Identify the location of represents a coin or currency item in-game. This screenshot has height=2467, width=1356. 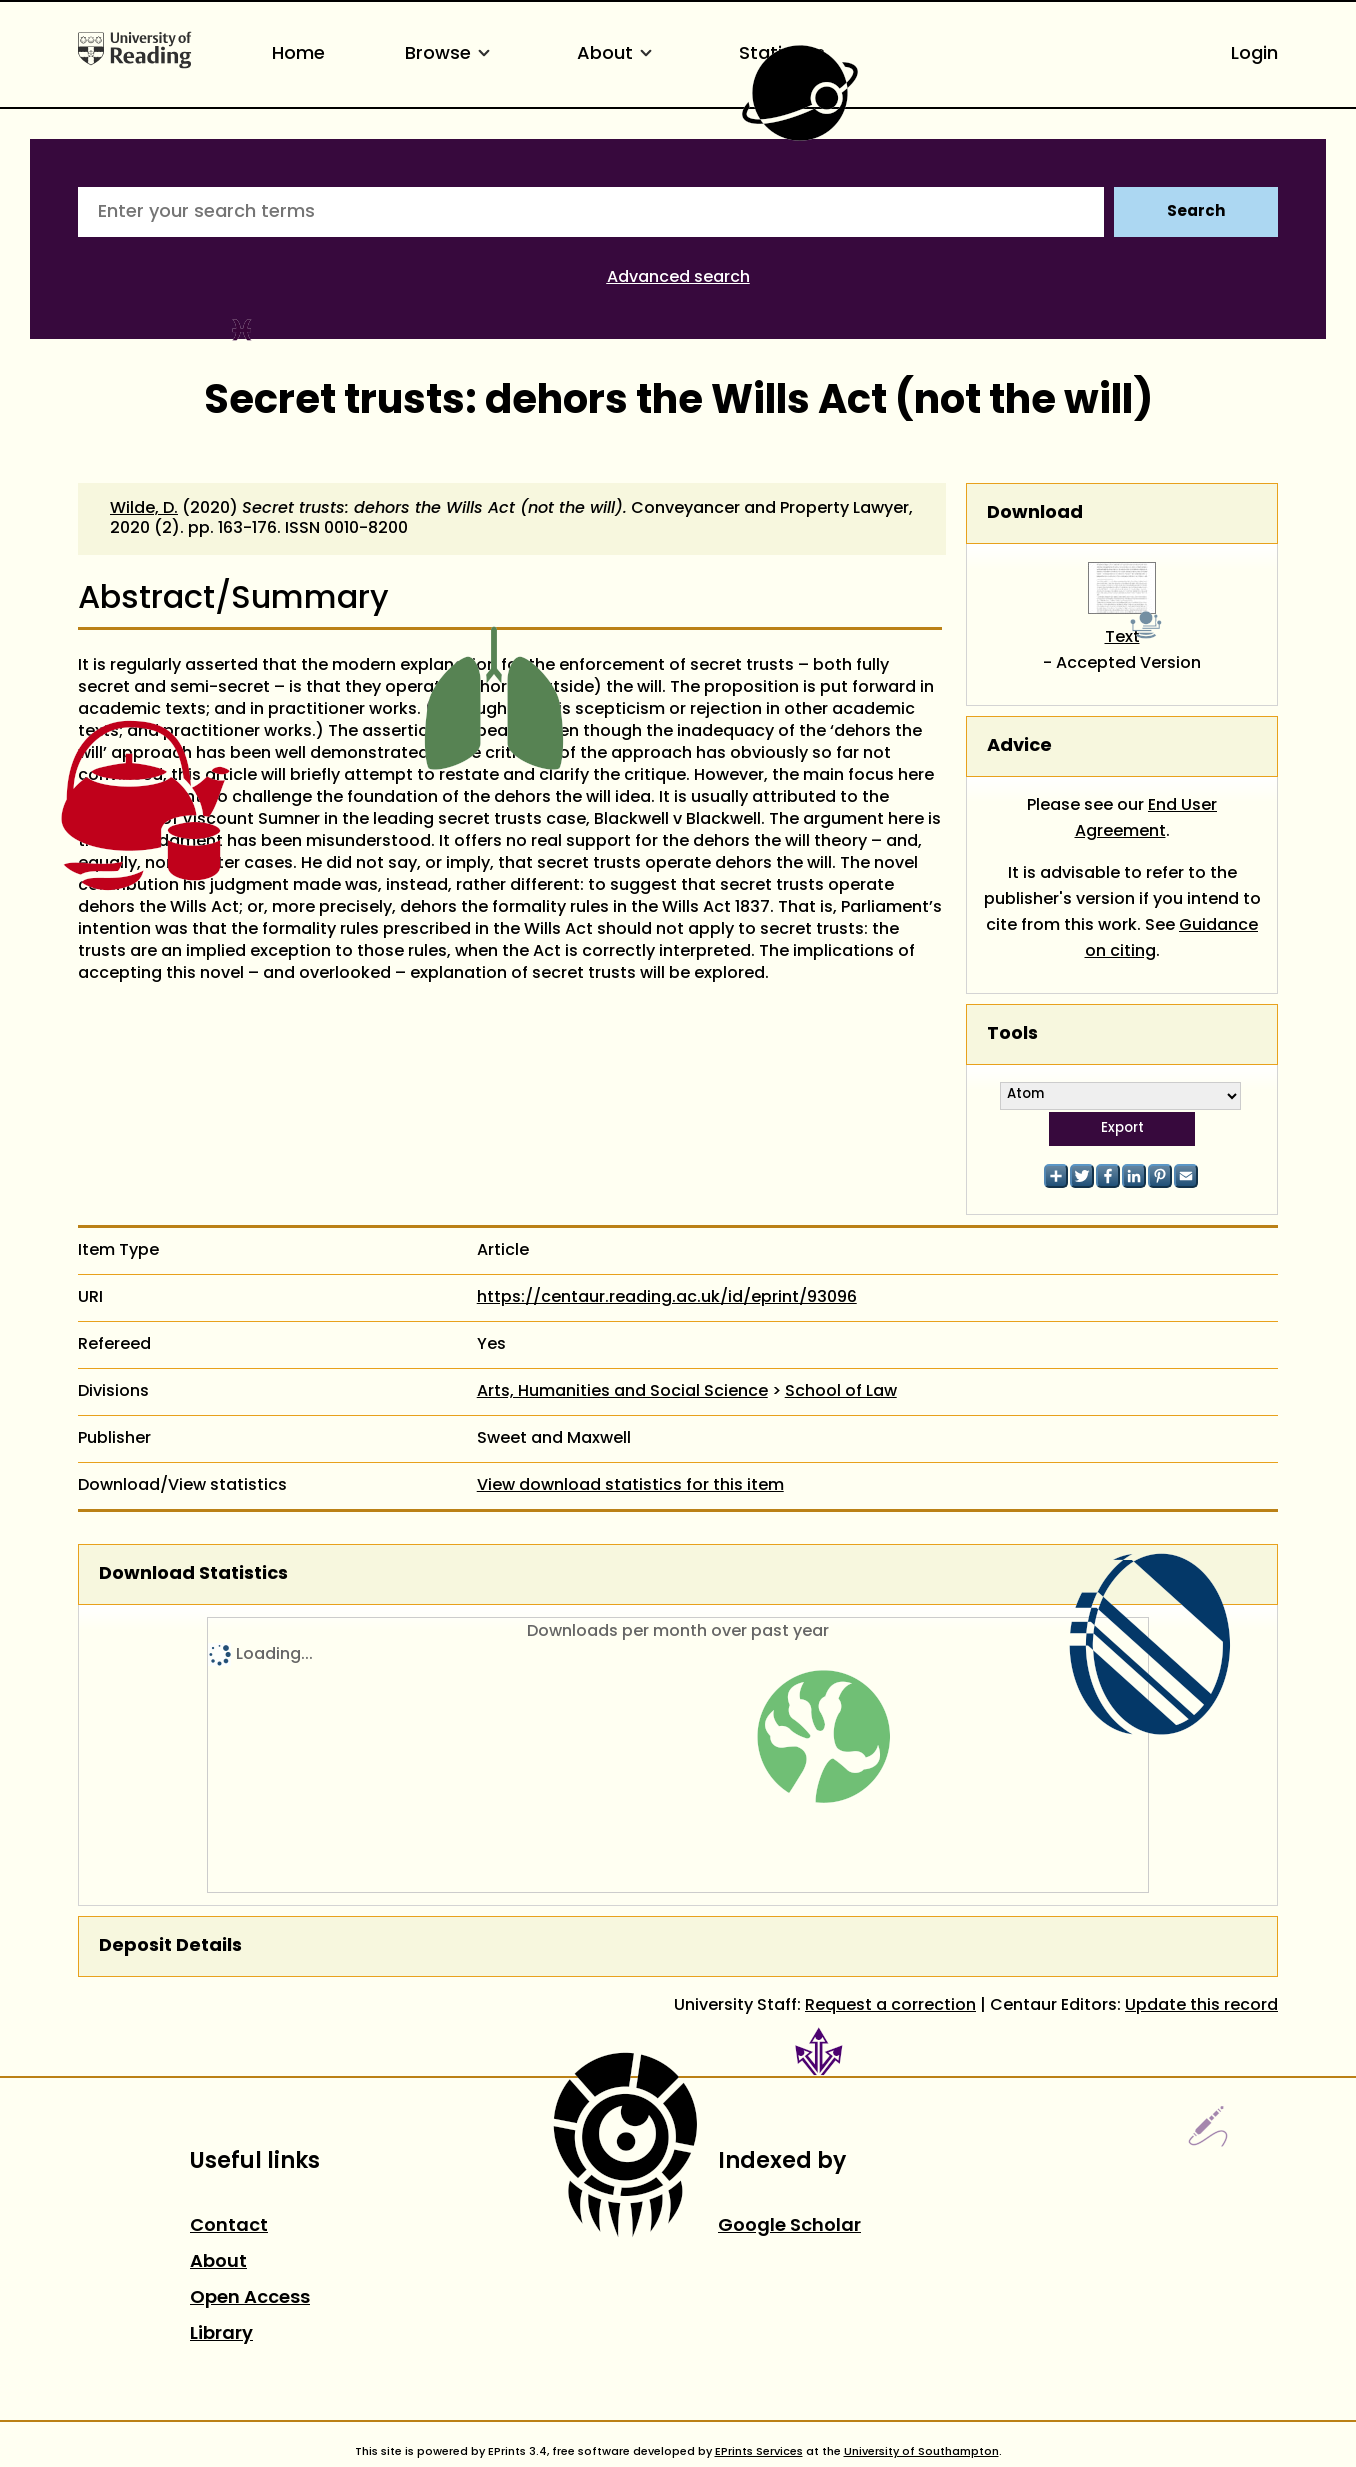
(1152, 1644).